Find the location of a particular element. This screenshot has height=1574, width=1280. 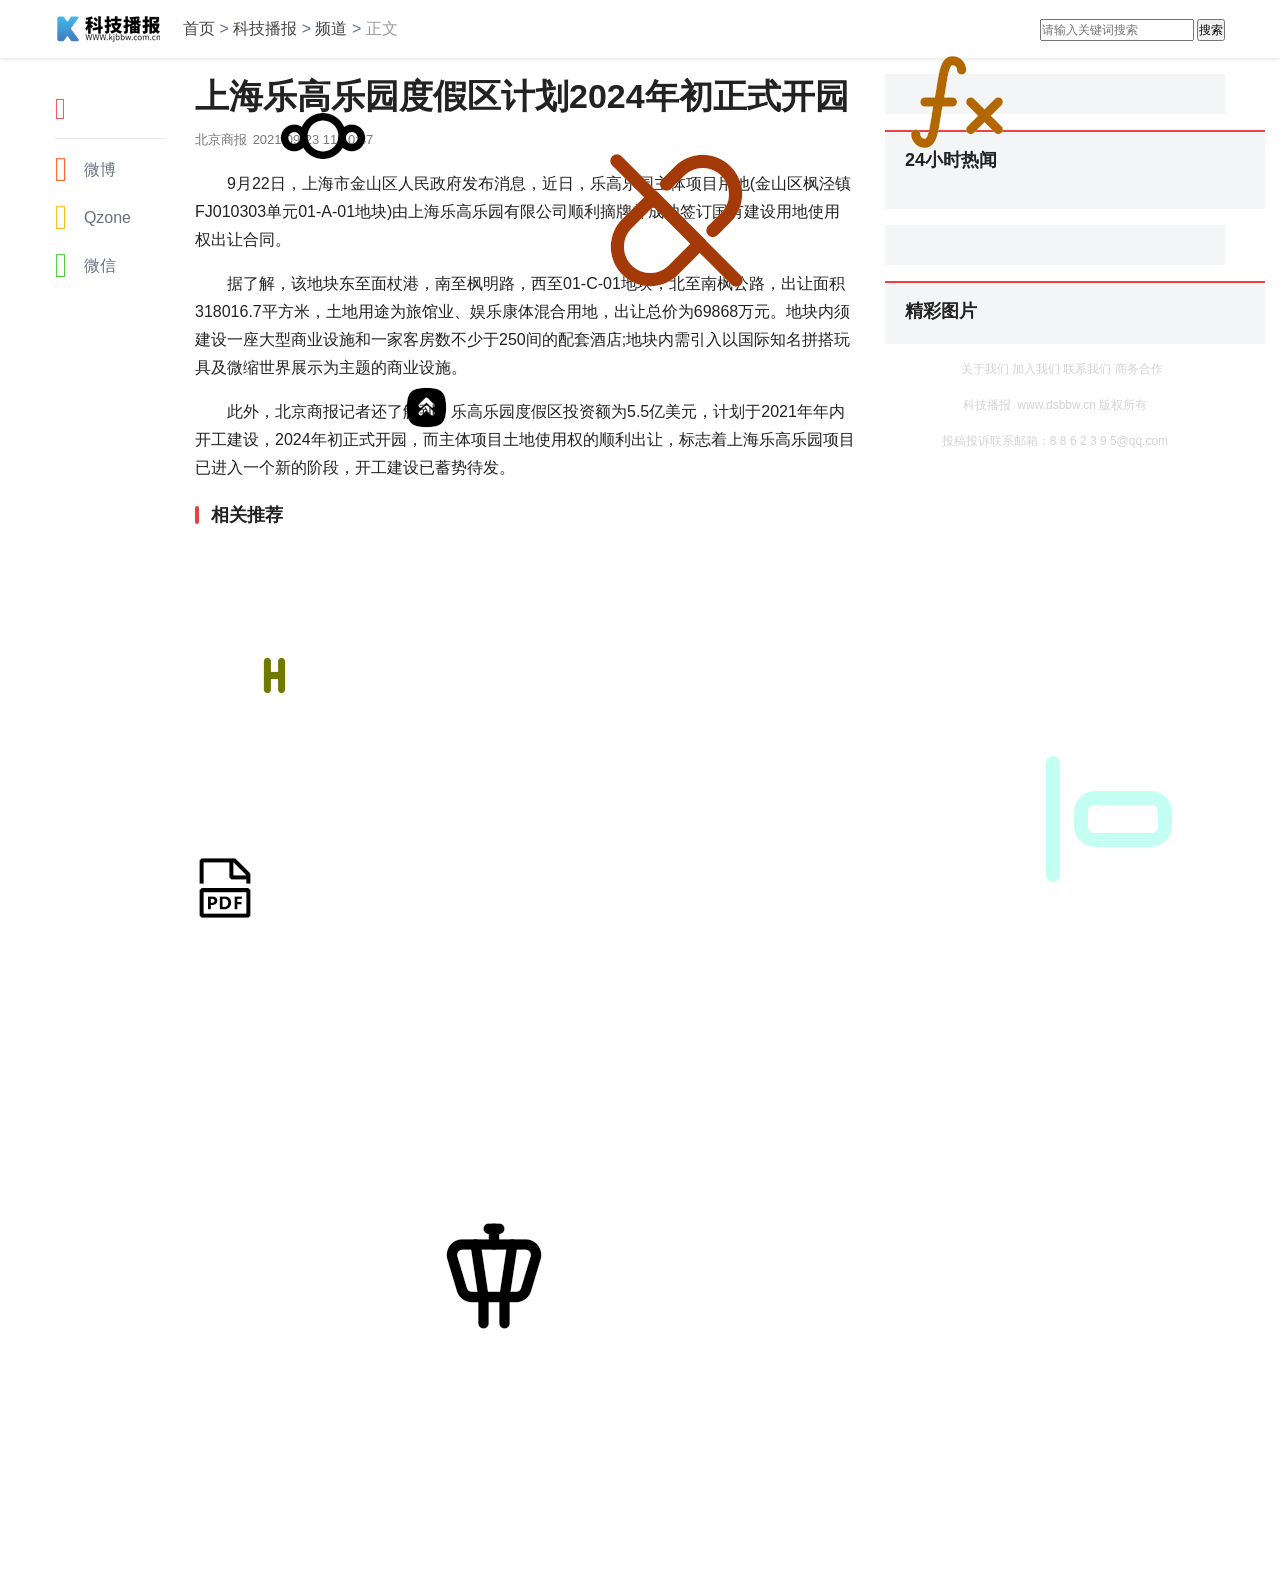

open nextcloud app is located at coordinates (323, 136).